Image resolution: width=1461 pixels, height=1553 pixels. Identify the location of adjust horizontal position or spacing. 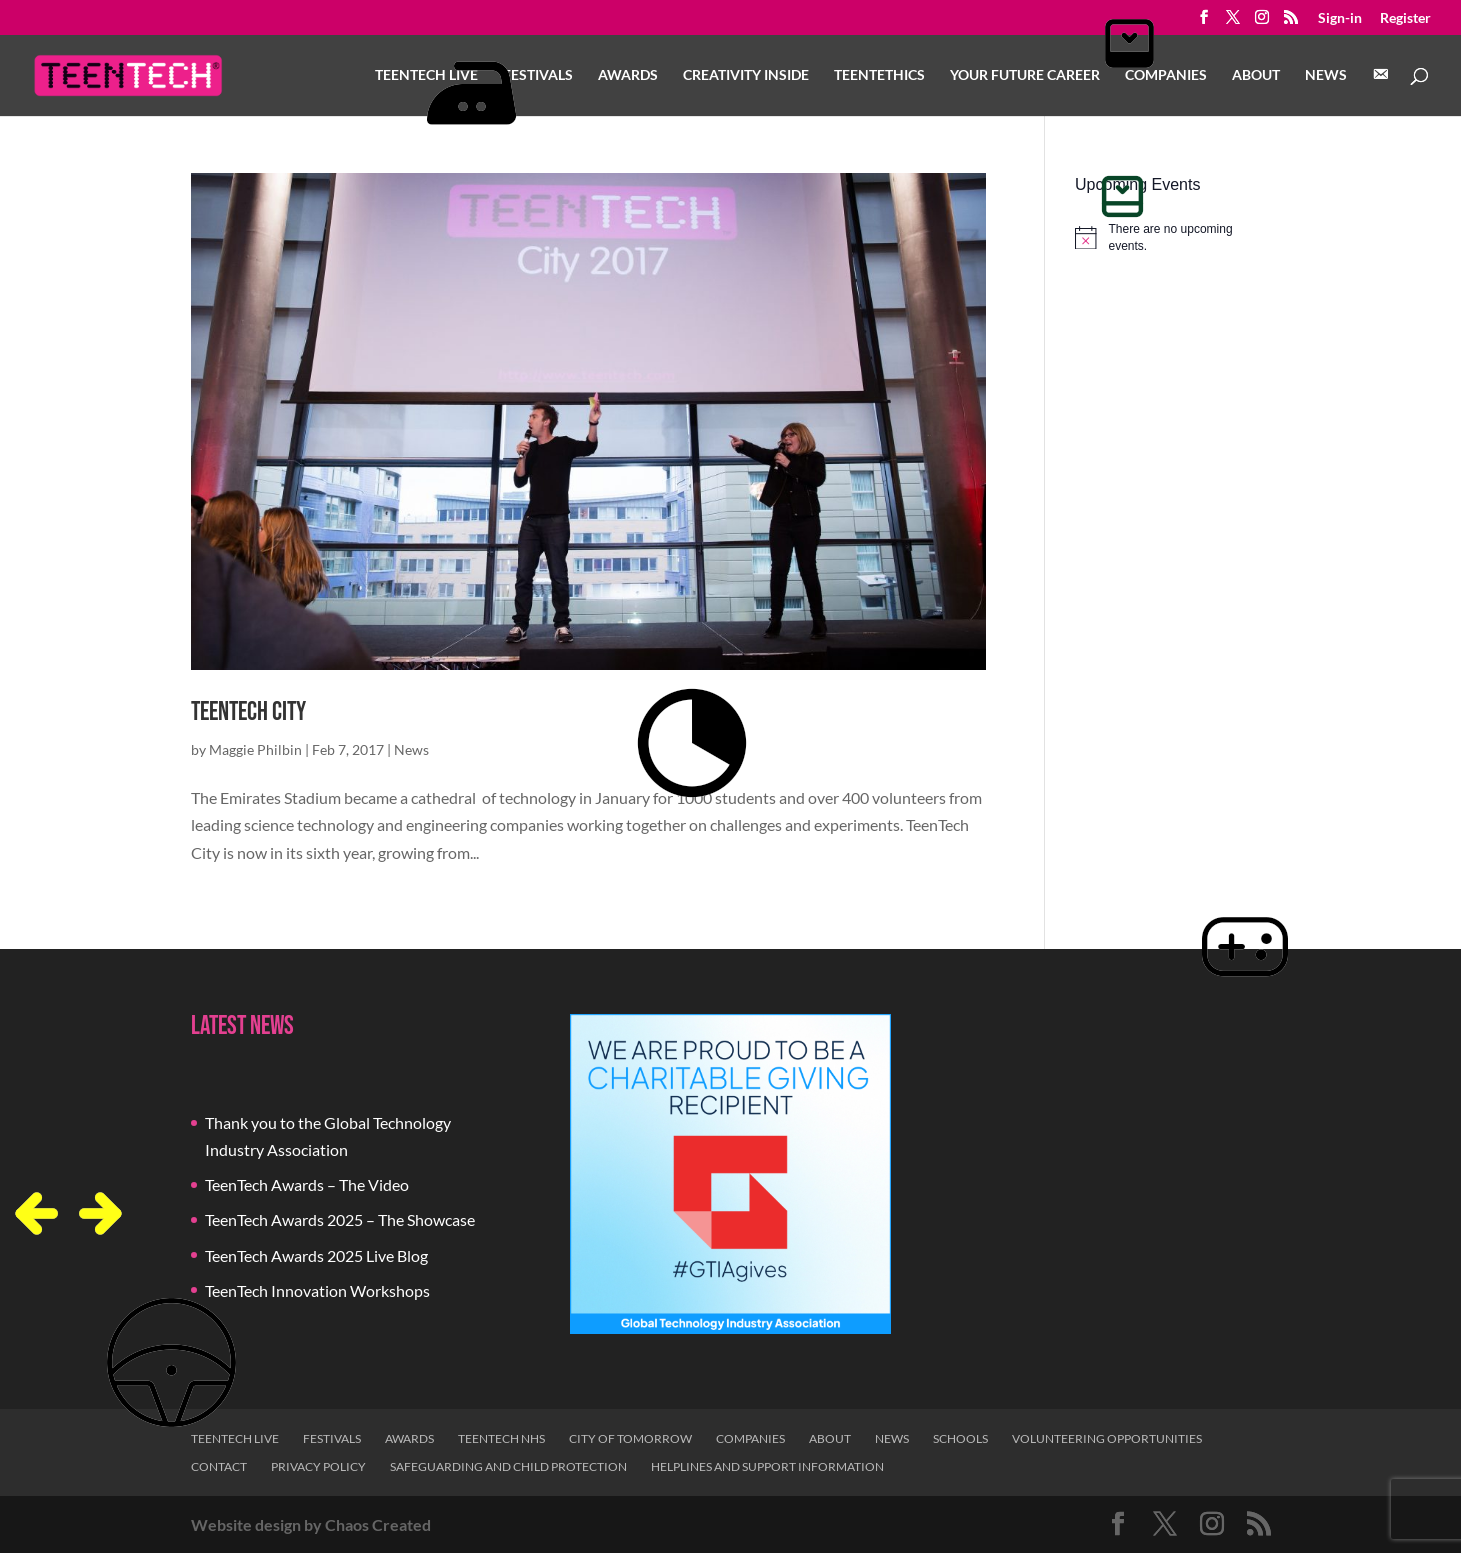
(68, 1213).